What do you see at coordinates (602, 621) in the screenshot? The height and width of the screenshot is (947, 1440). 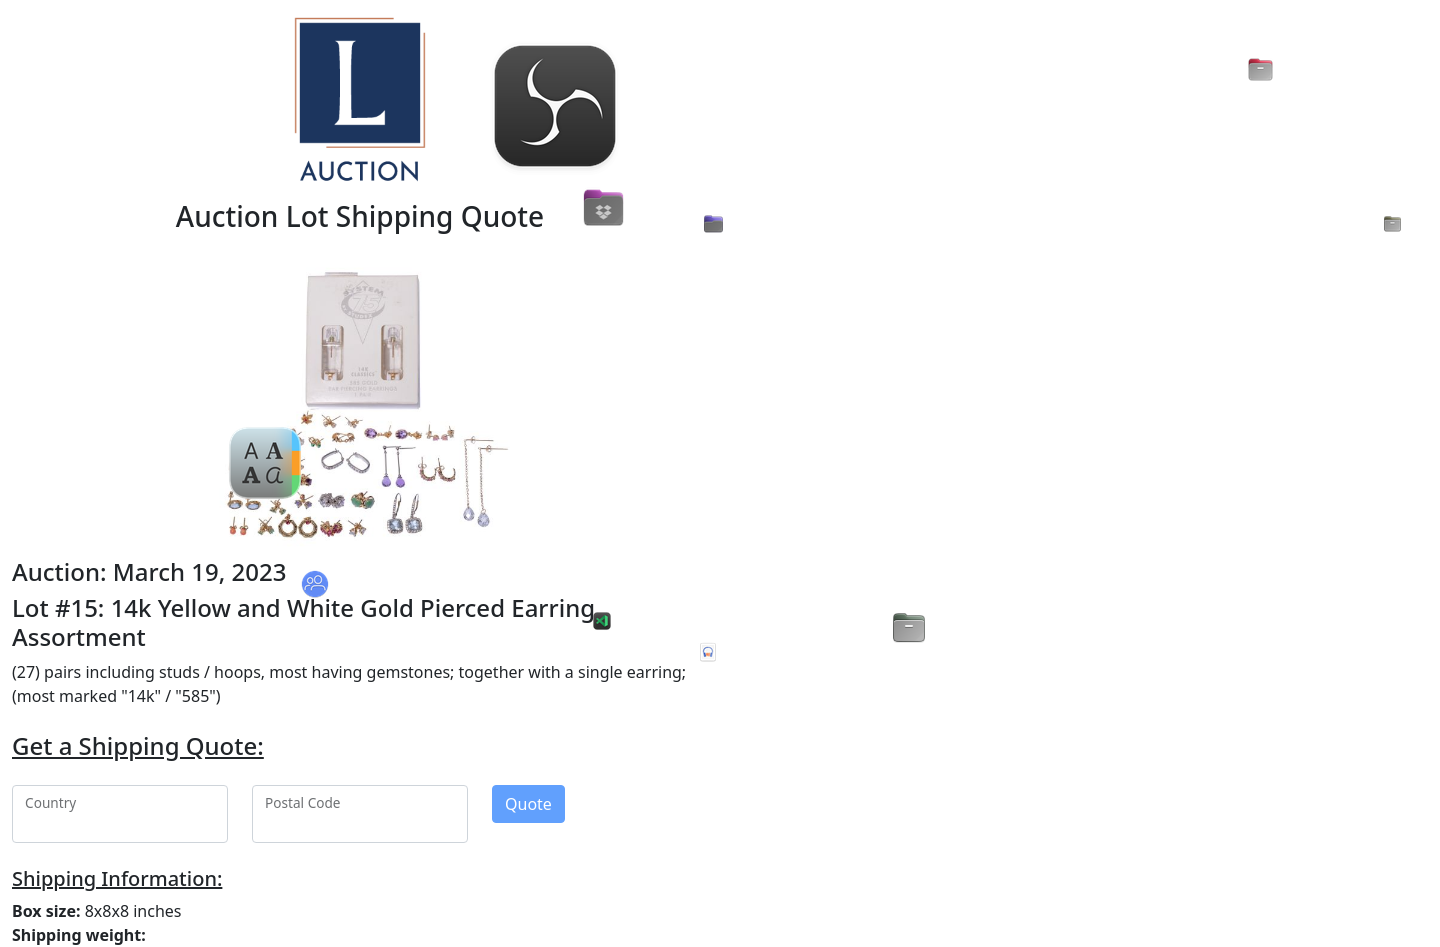 I see `open visual studio code insiders app` at bounding box center [602, 621].